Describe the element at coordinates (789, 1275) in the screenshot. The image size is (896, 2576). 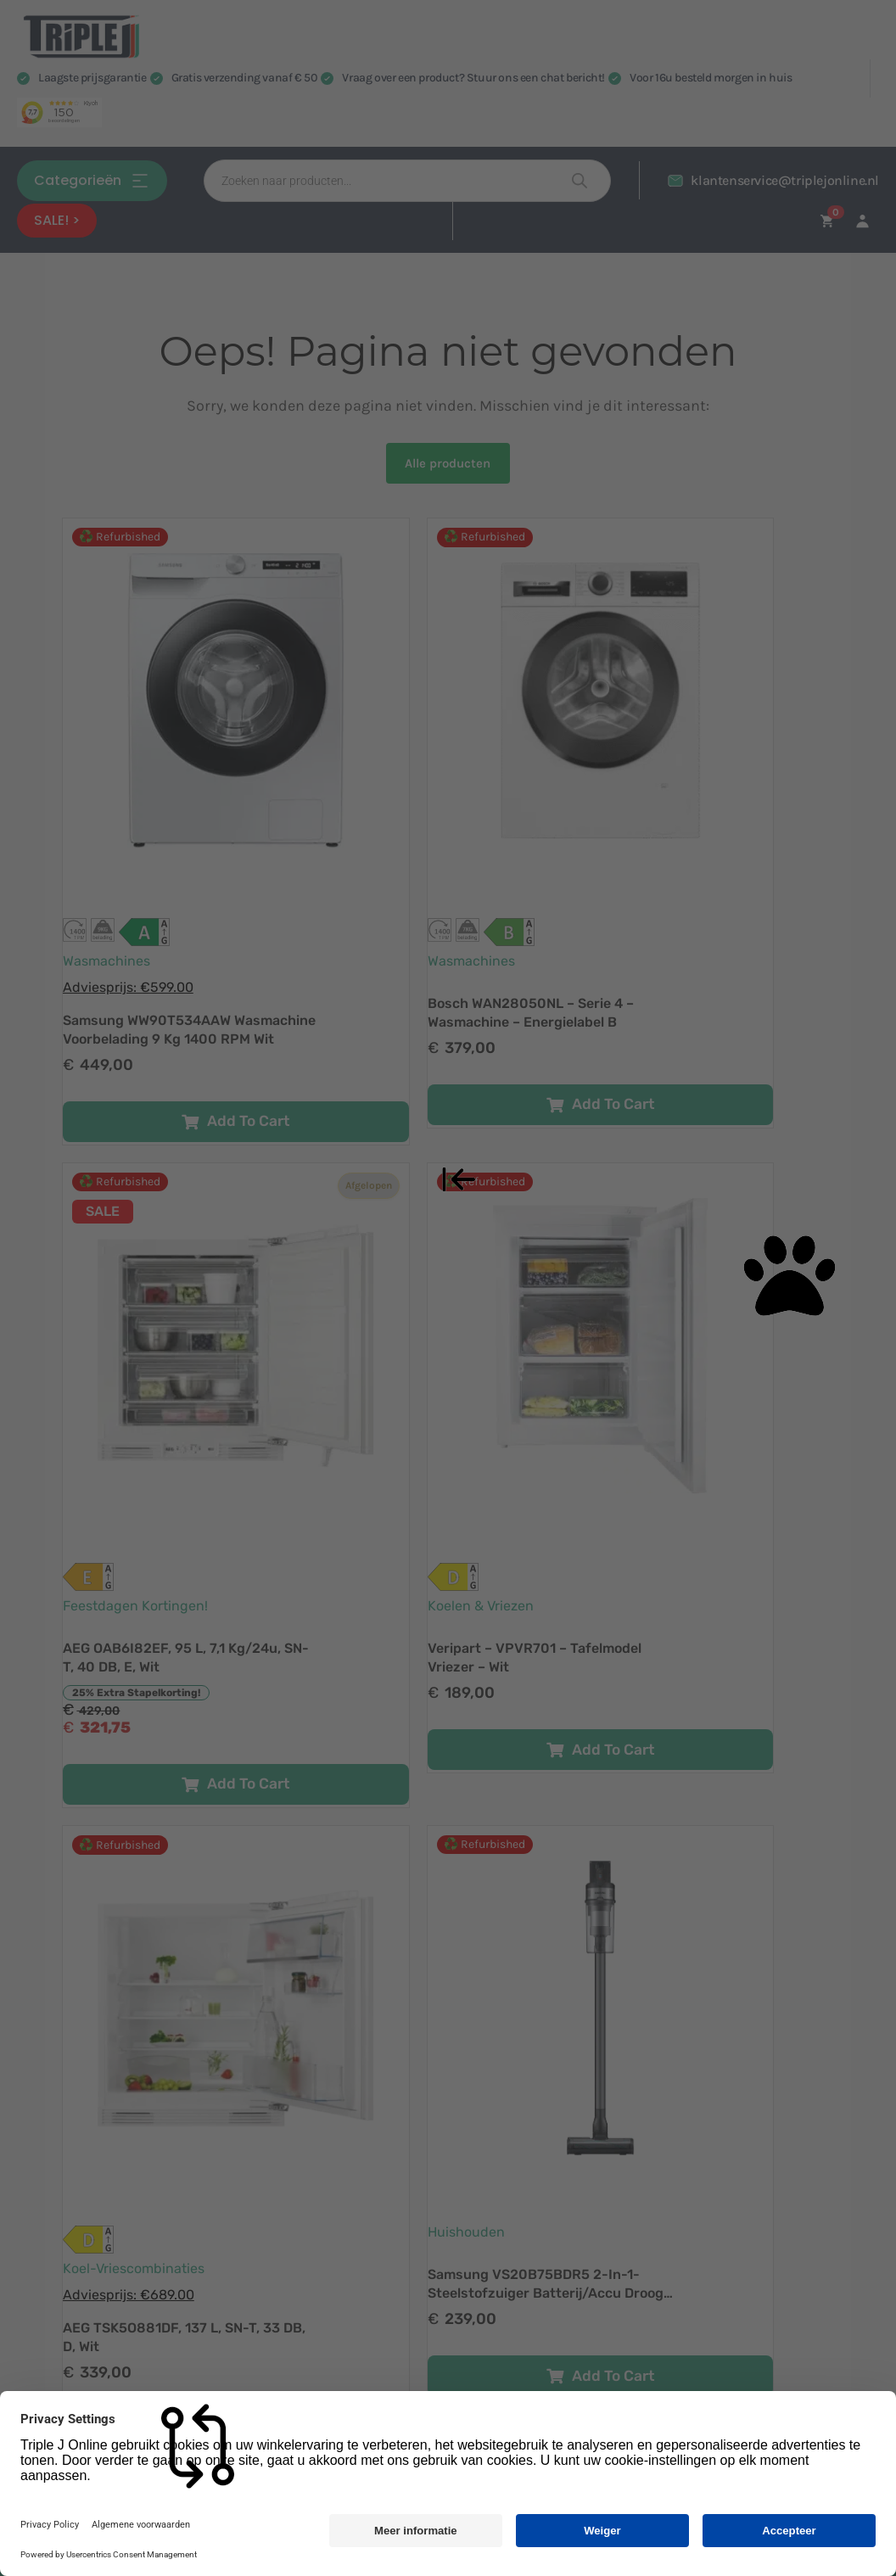
I see `access pet-related features or settings` at that location.